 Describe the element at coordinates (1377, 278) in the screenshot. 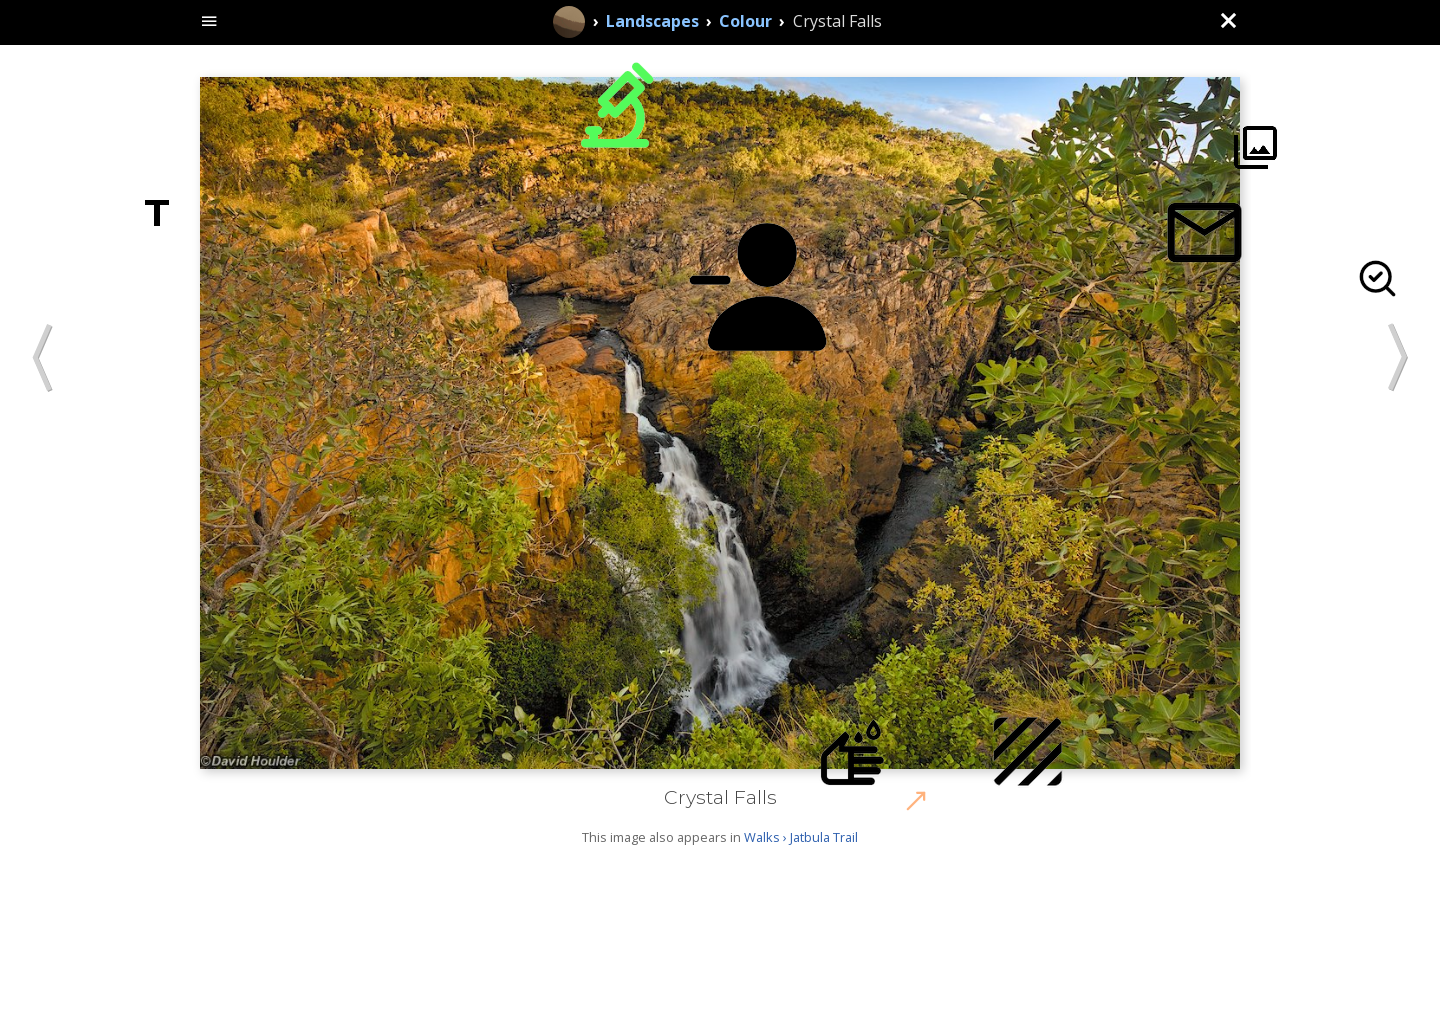

I see `search completed successfully` at that location.